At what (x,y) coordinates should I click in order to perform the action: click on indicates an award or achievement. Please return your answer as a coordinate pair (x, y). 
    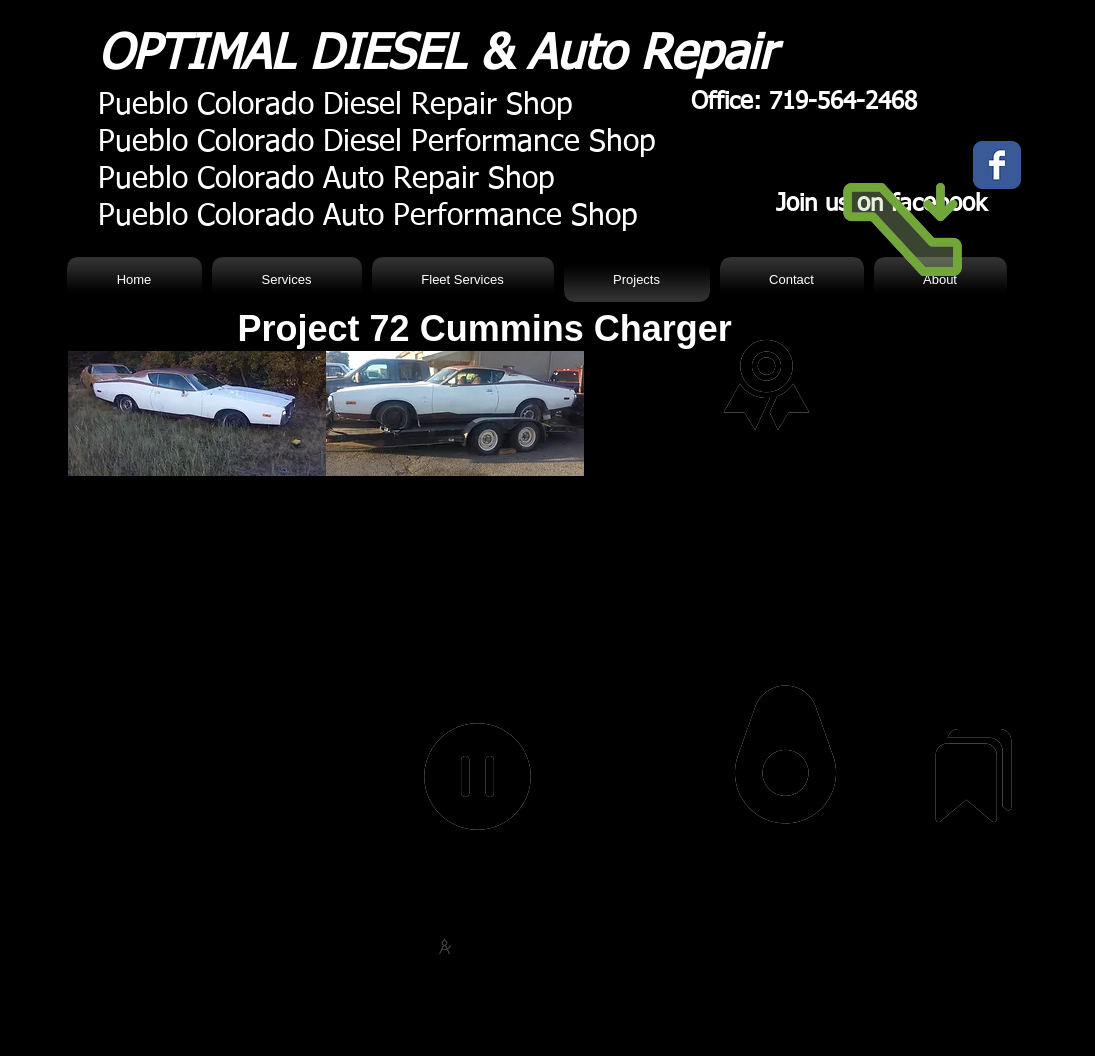
    Looking at the image, I should click on (766, 383).